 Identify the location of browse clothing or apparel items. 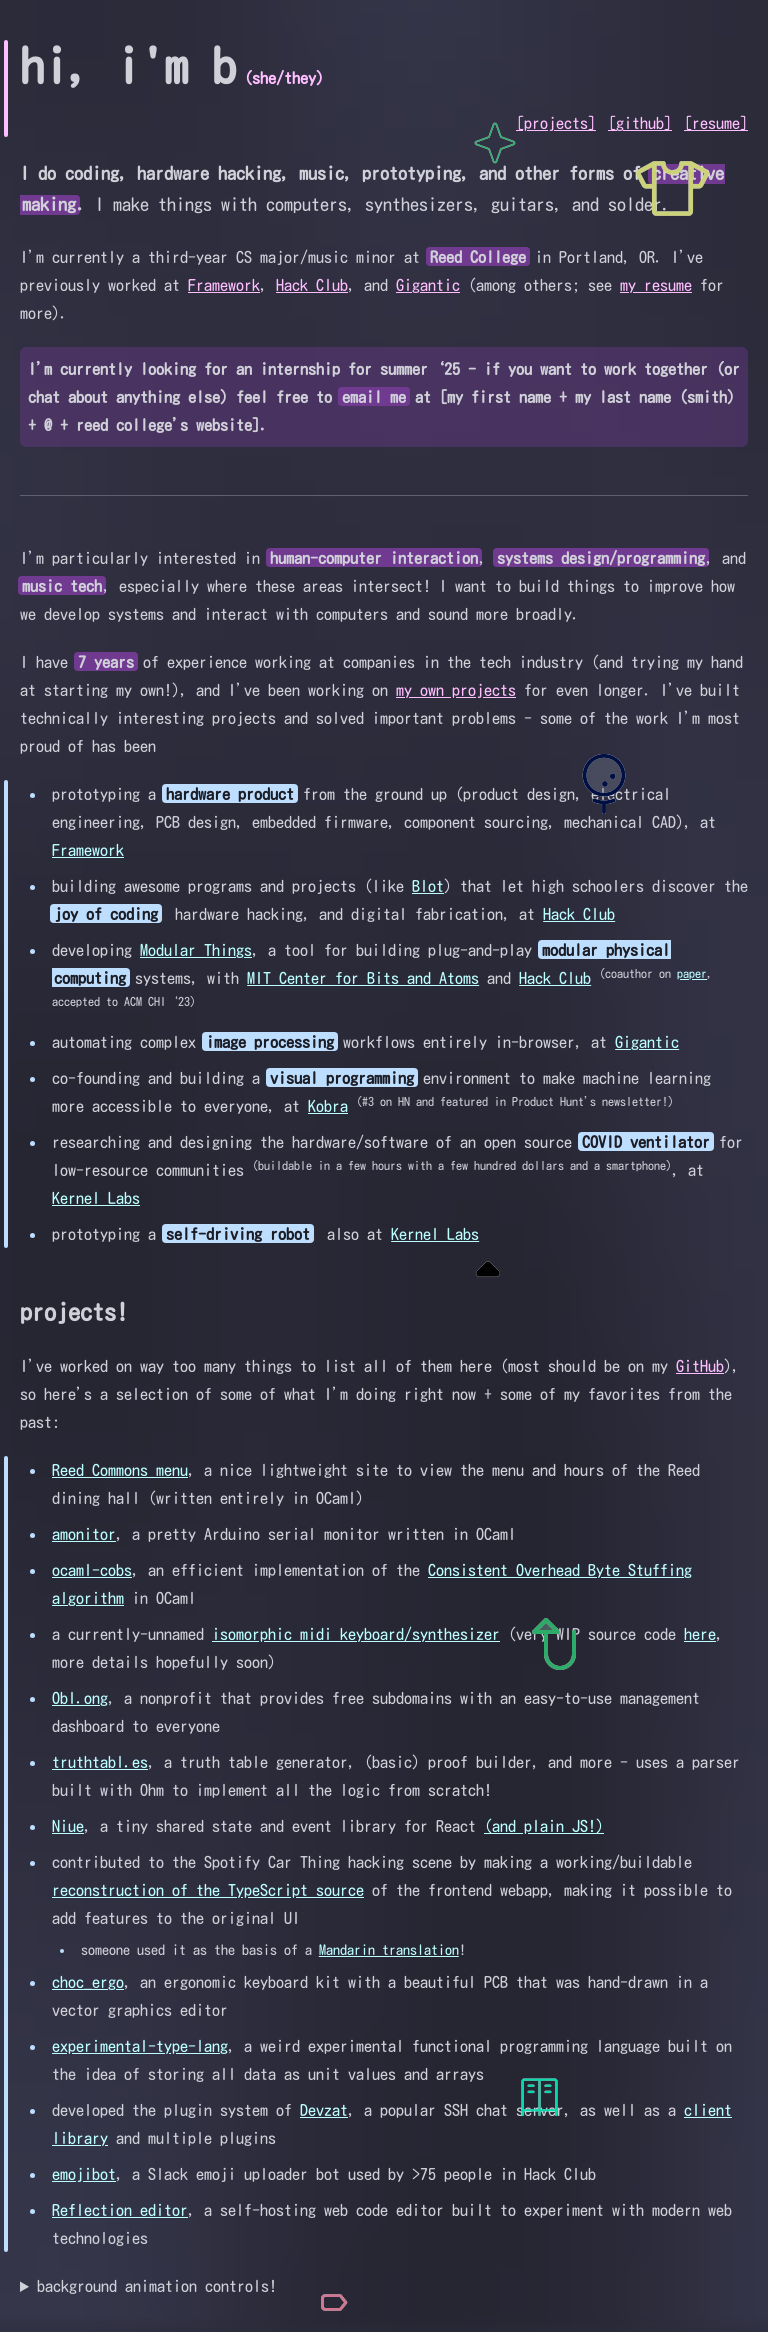
(672, 188).